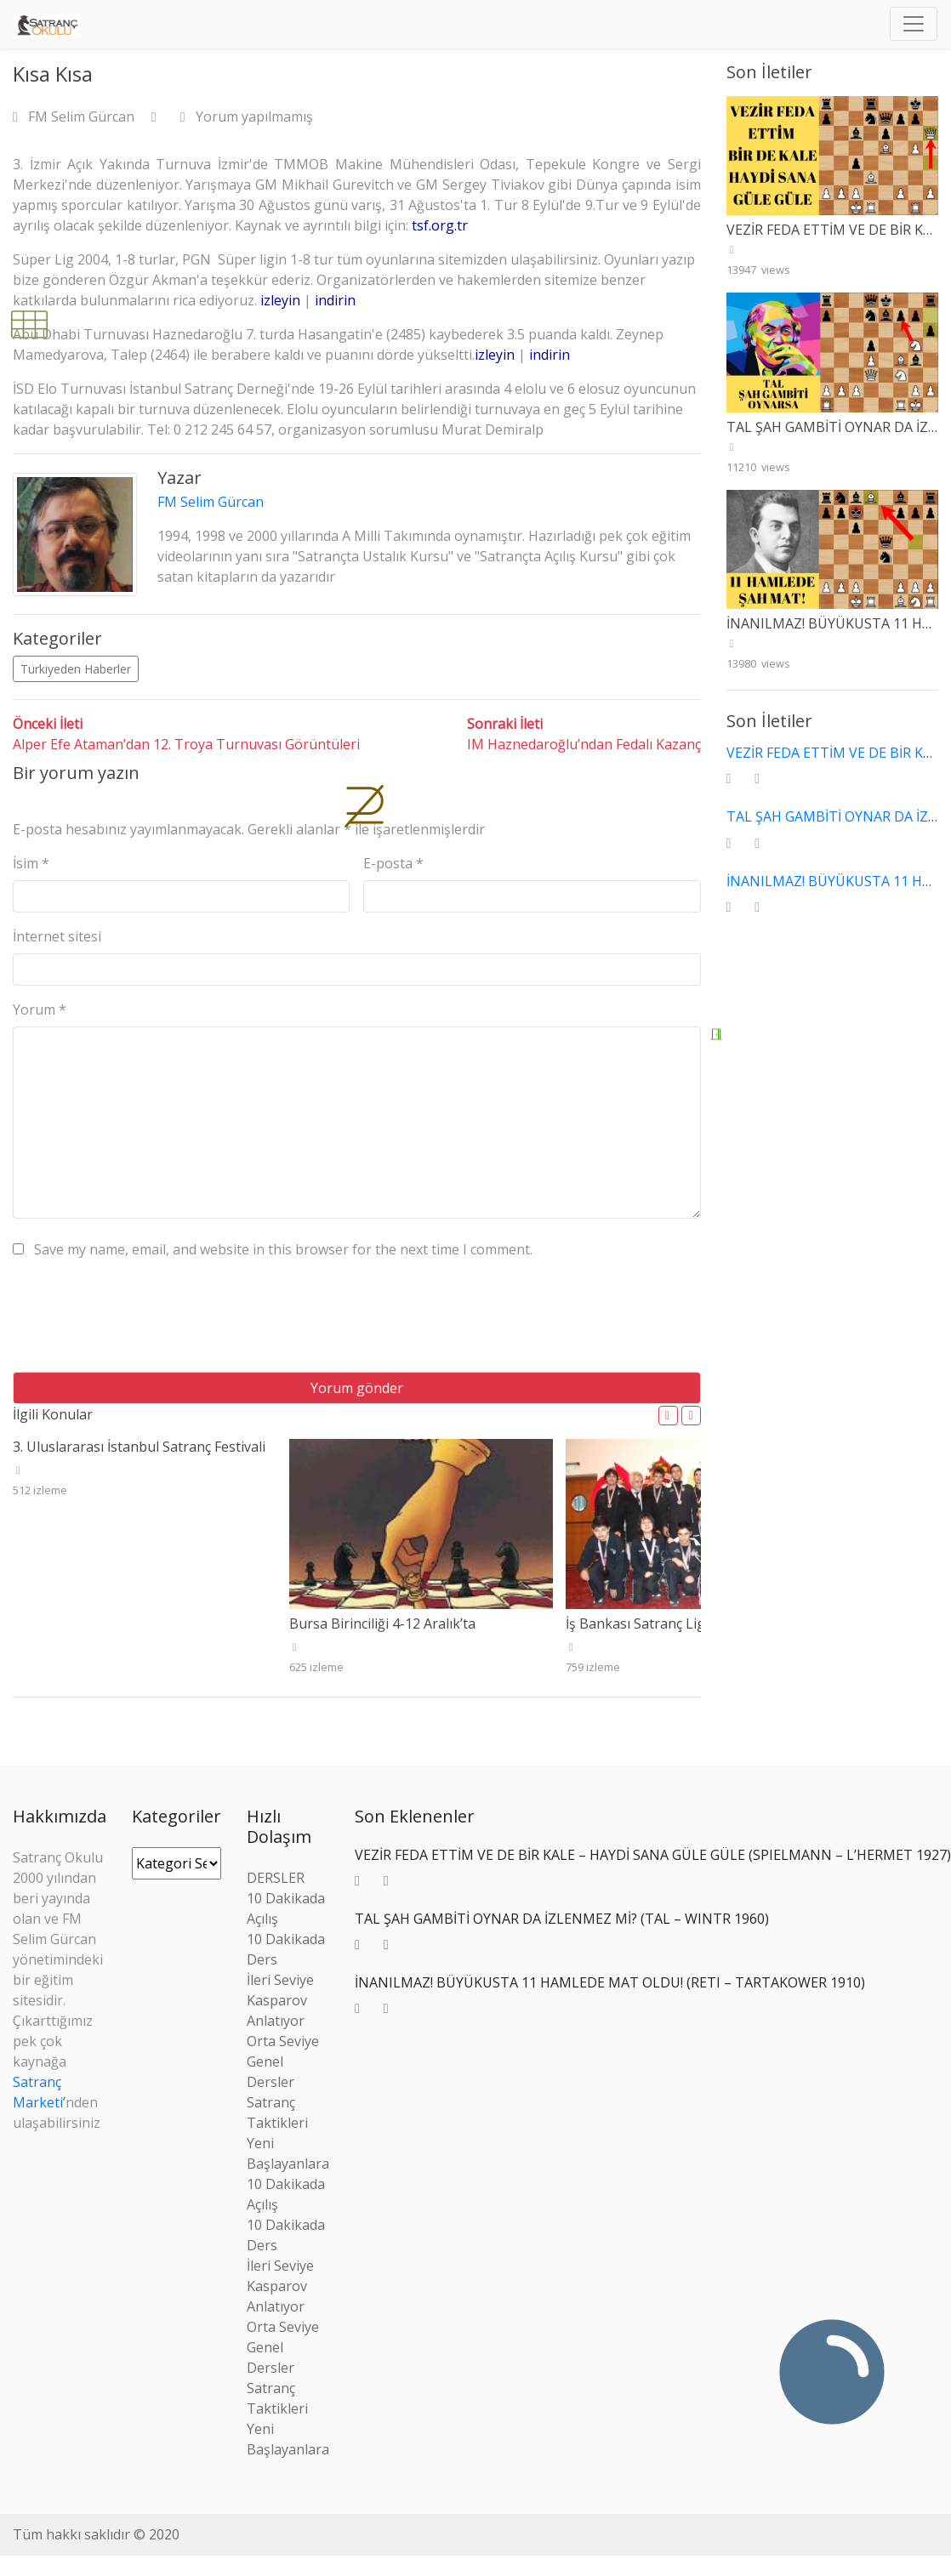 This screenshot has height=2576, width=951. I want to click on view items in grid layout, so click(29, 324).